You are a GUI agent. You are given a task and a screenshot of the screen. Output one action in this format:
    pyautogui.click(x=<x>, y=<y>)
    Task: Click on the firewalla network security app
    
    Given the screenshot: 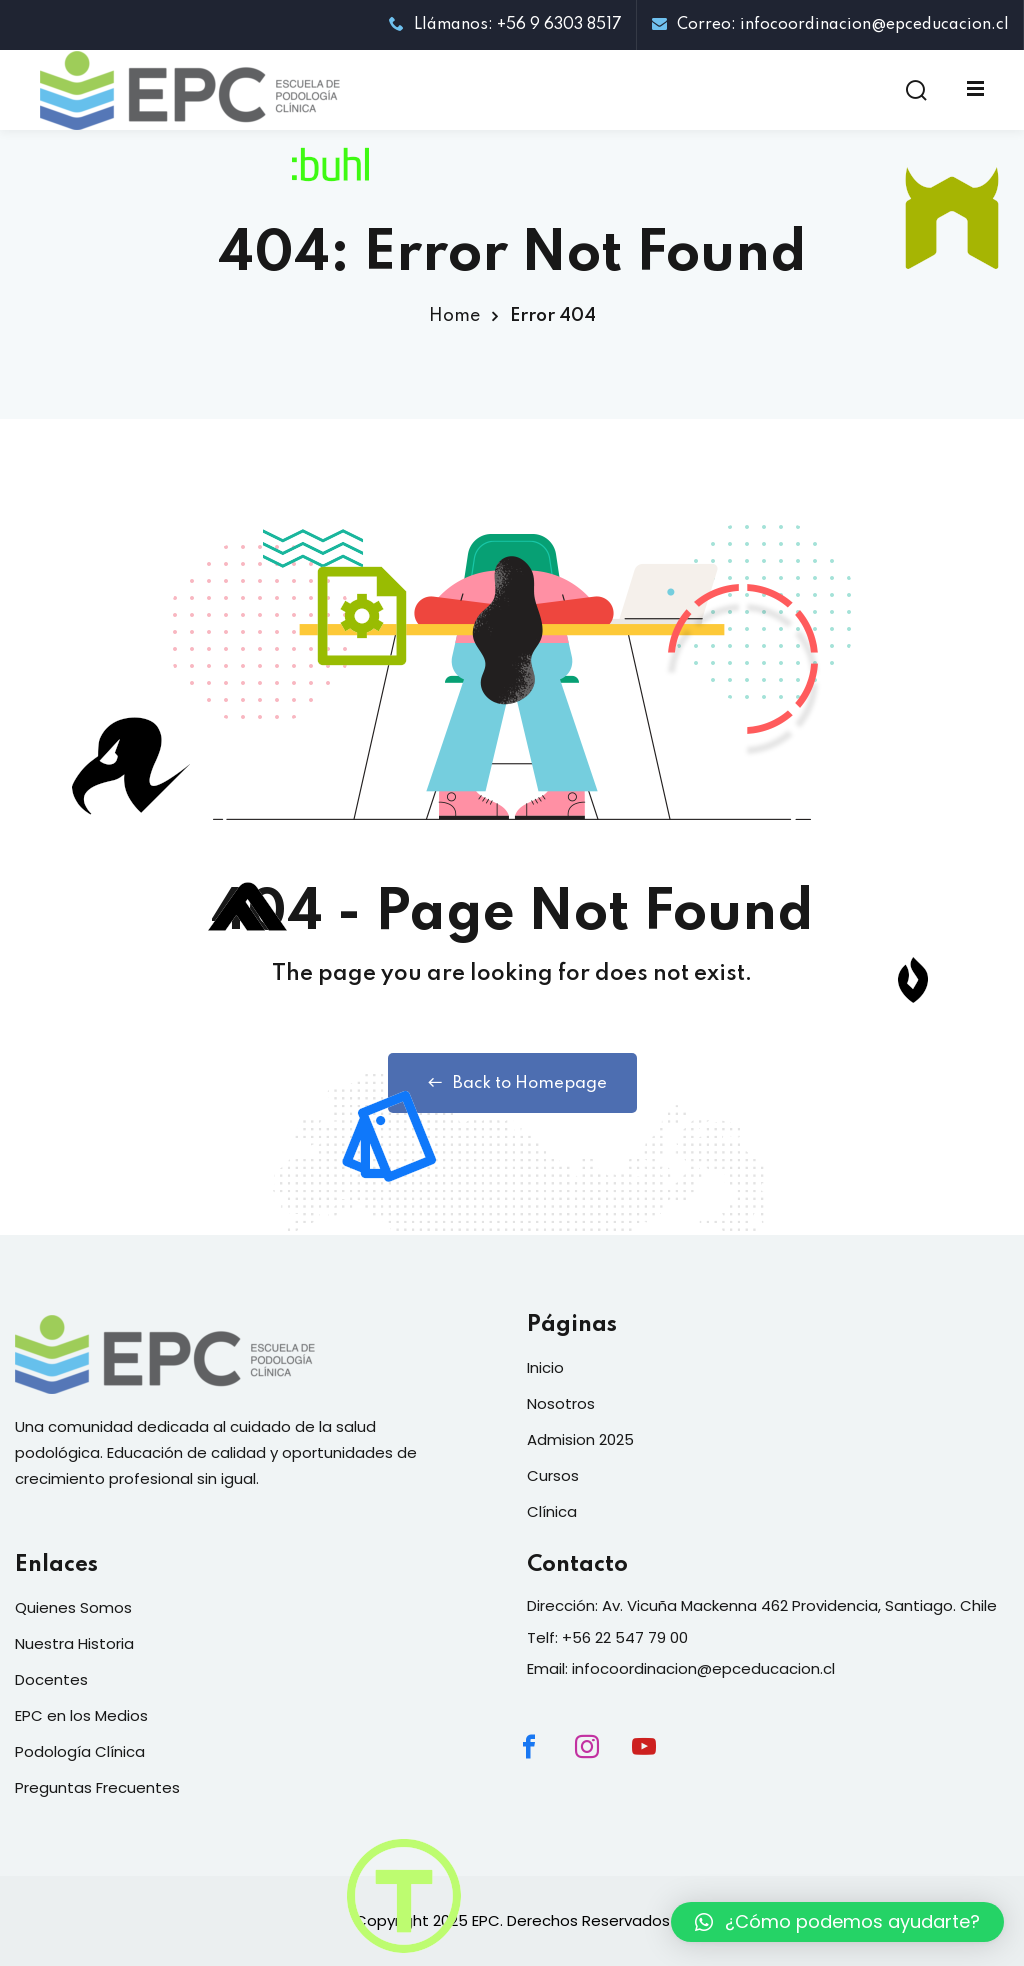 What is the action you would take?
    pyautogui.click(x=913, y=980)
    